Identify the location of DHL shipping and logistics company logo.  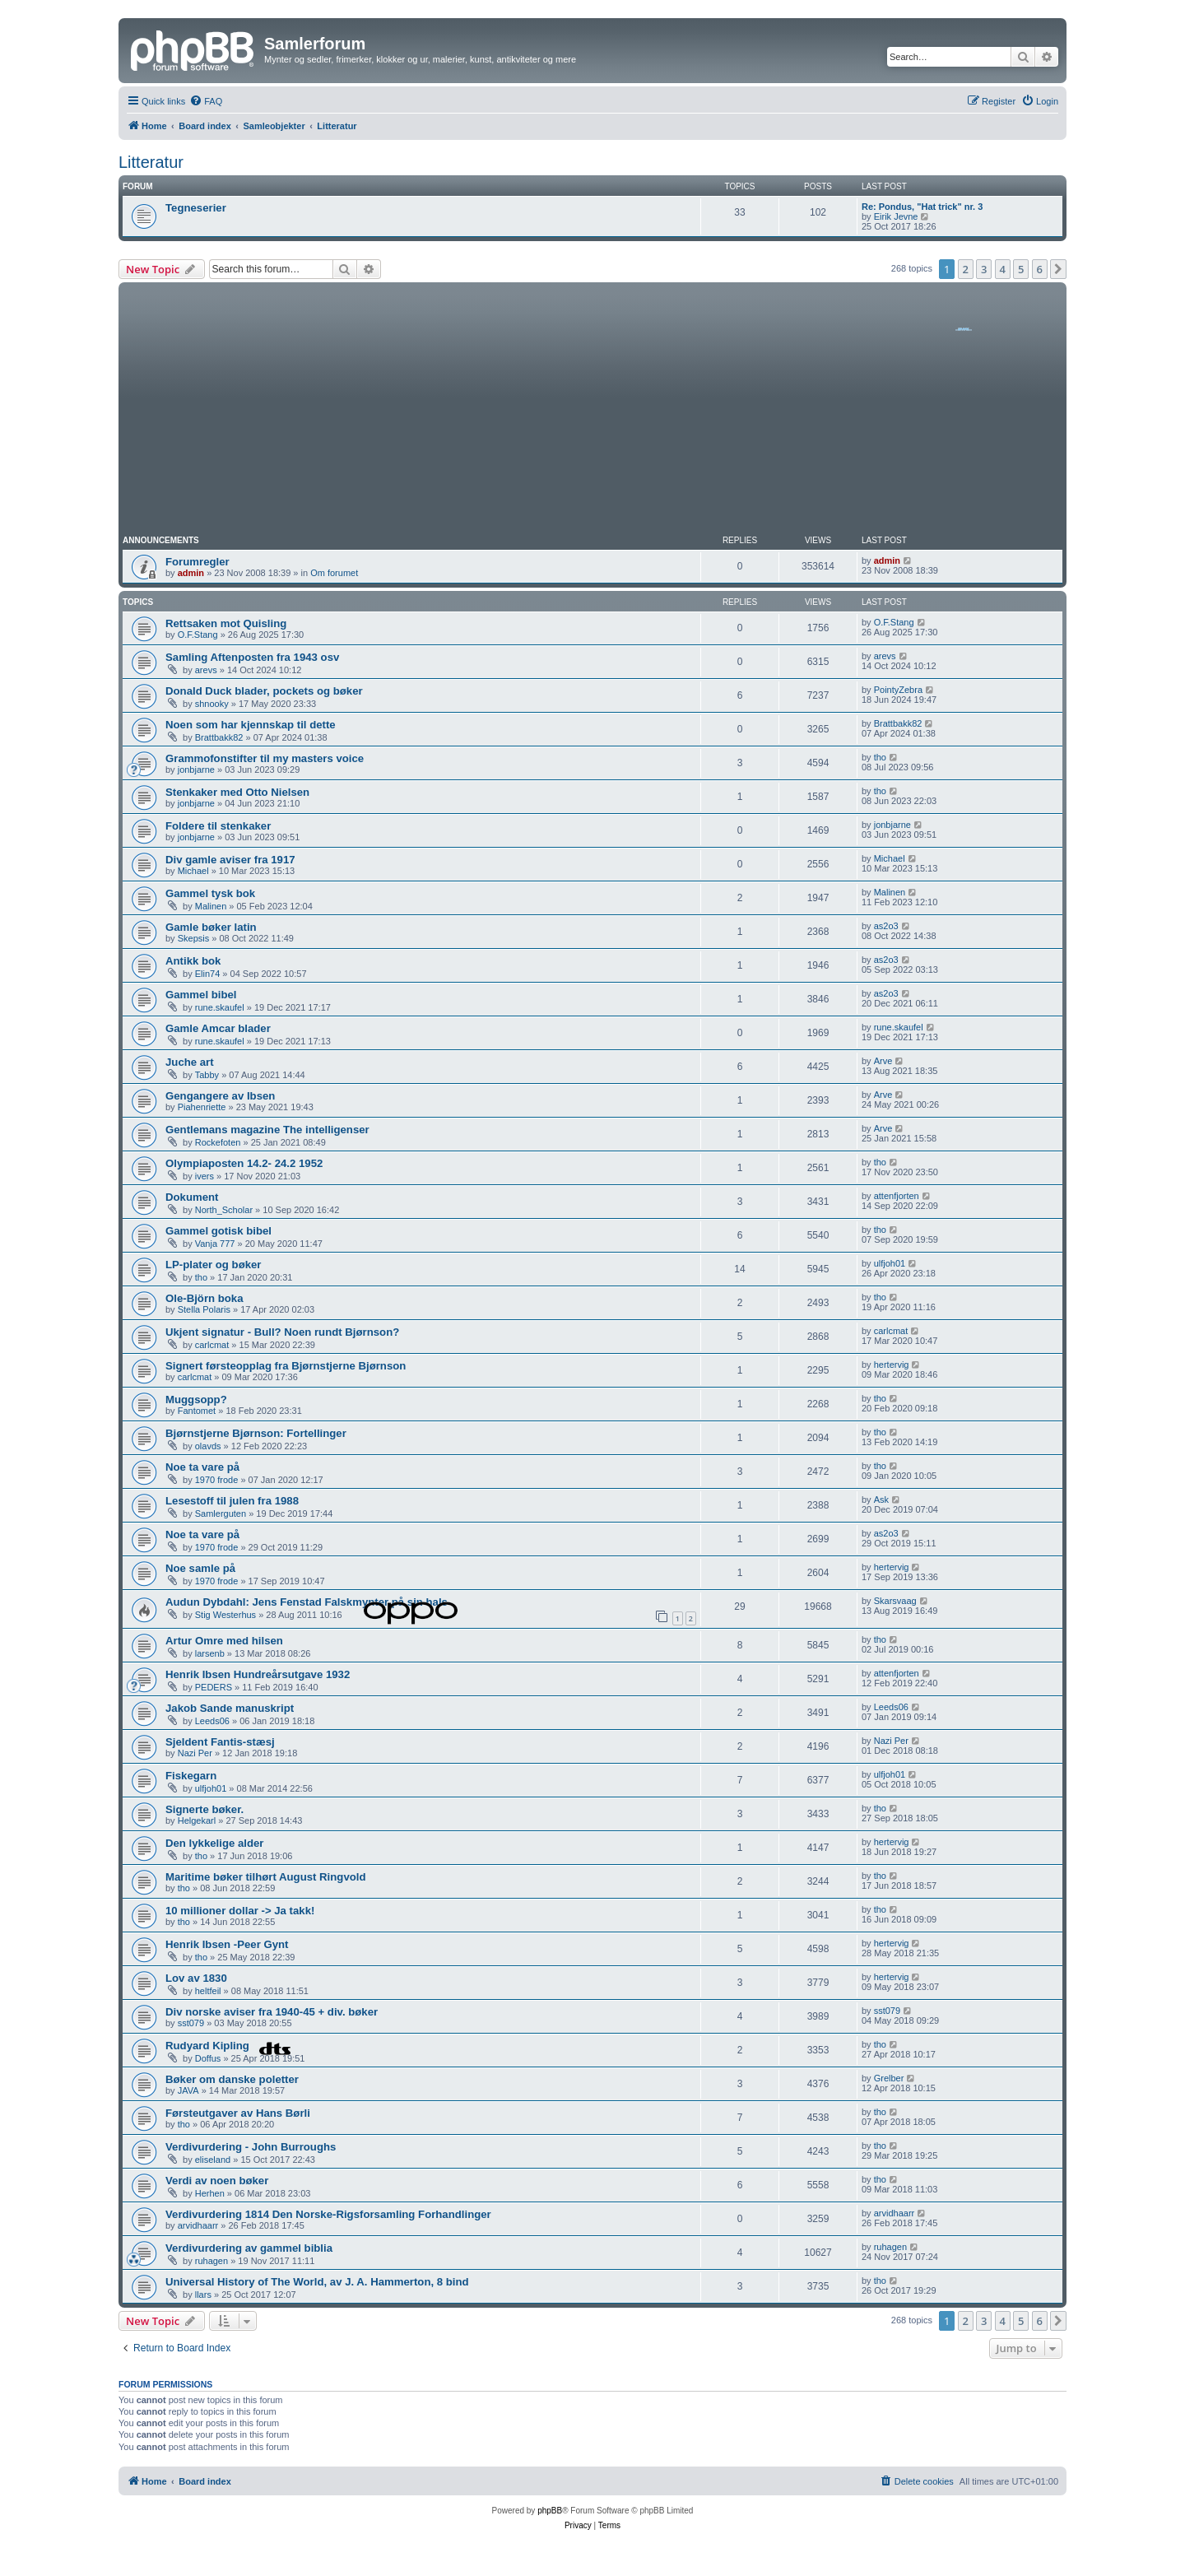
(964, 329).